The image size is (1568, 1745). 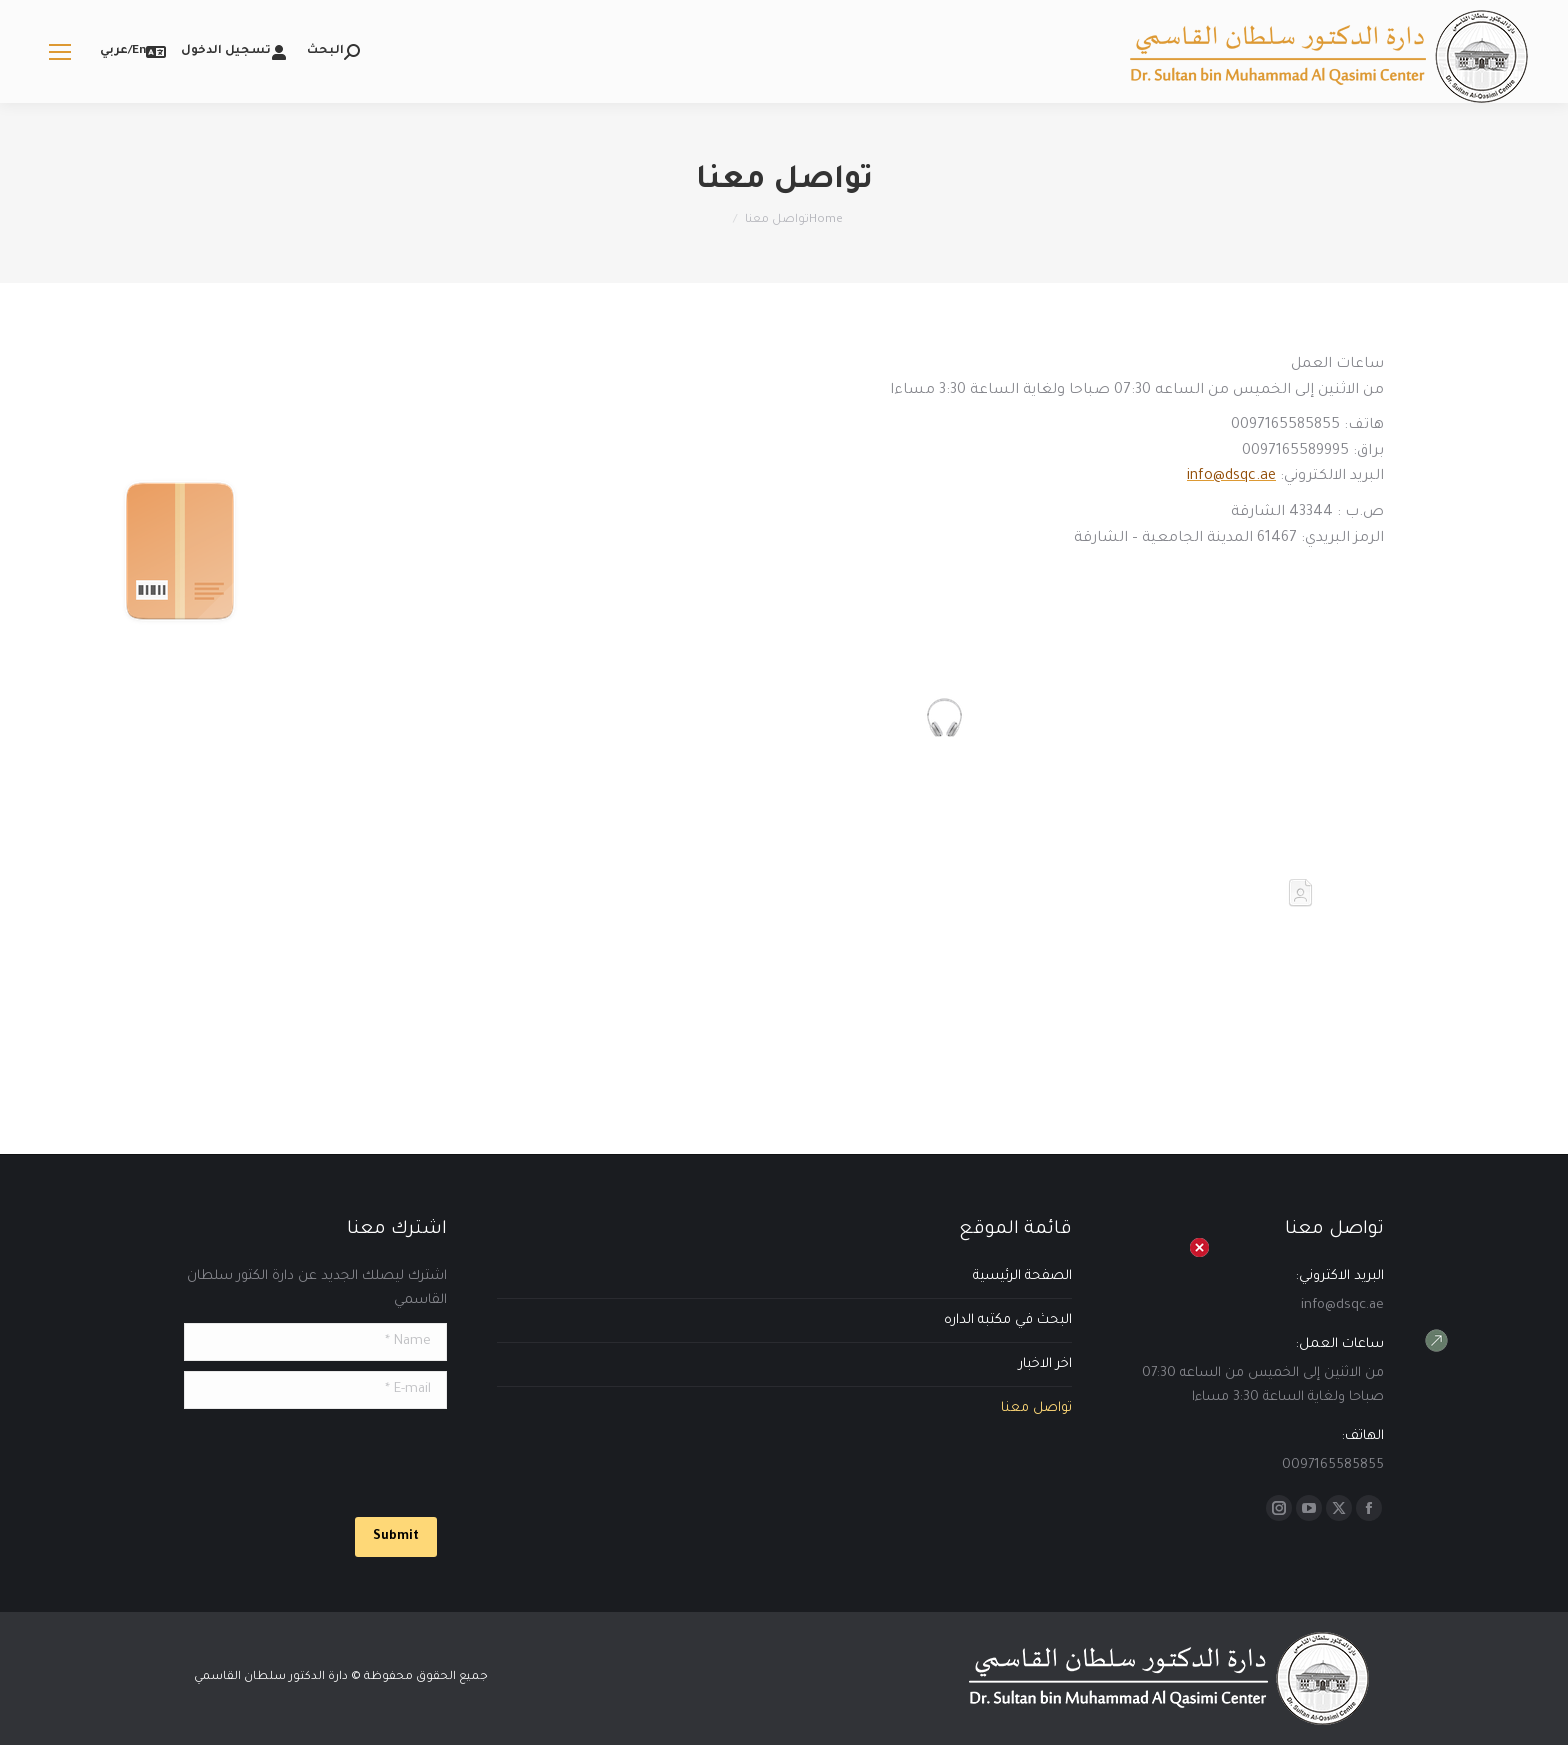 I want to click on credits or attribution file, so click(x=1300, y=892).